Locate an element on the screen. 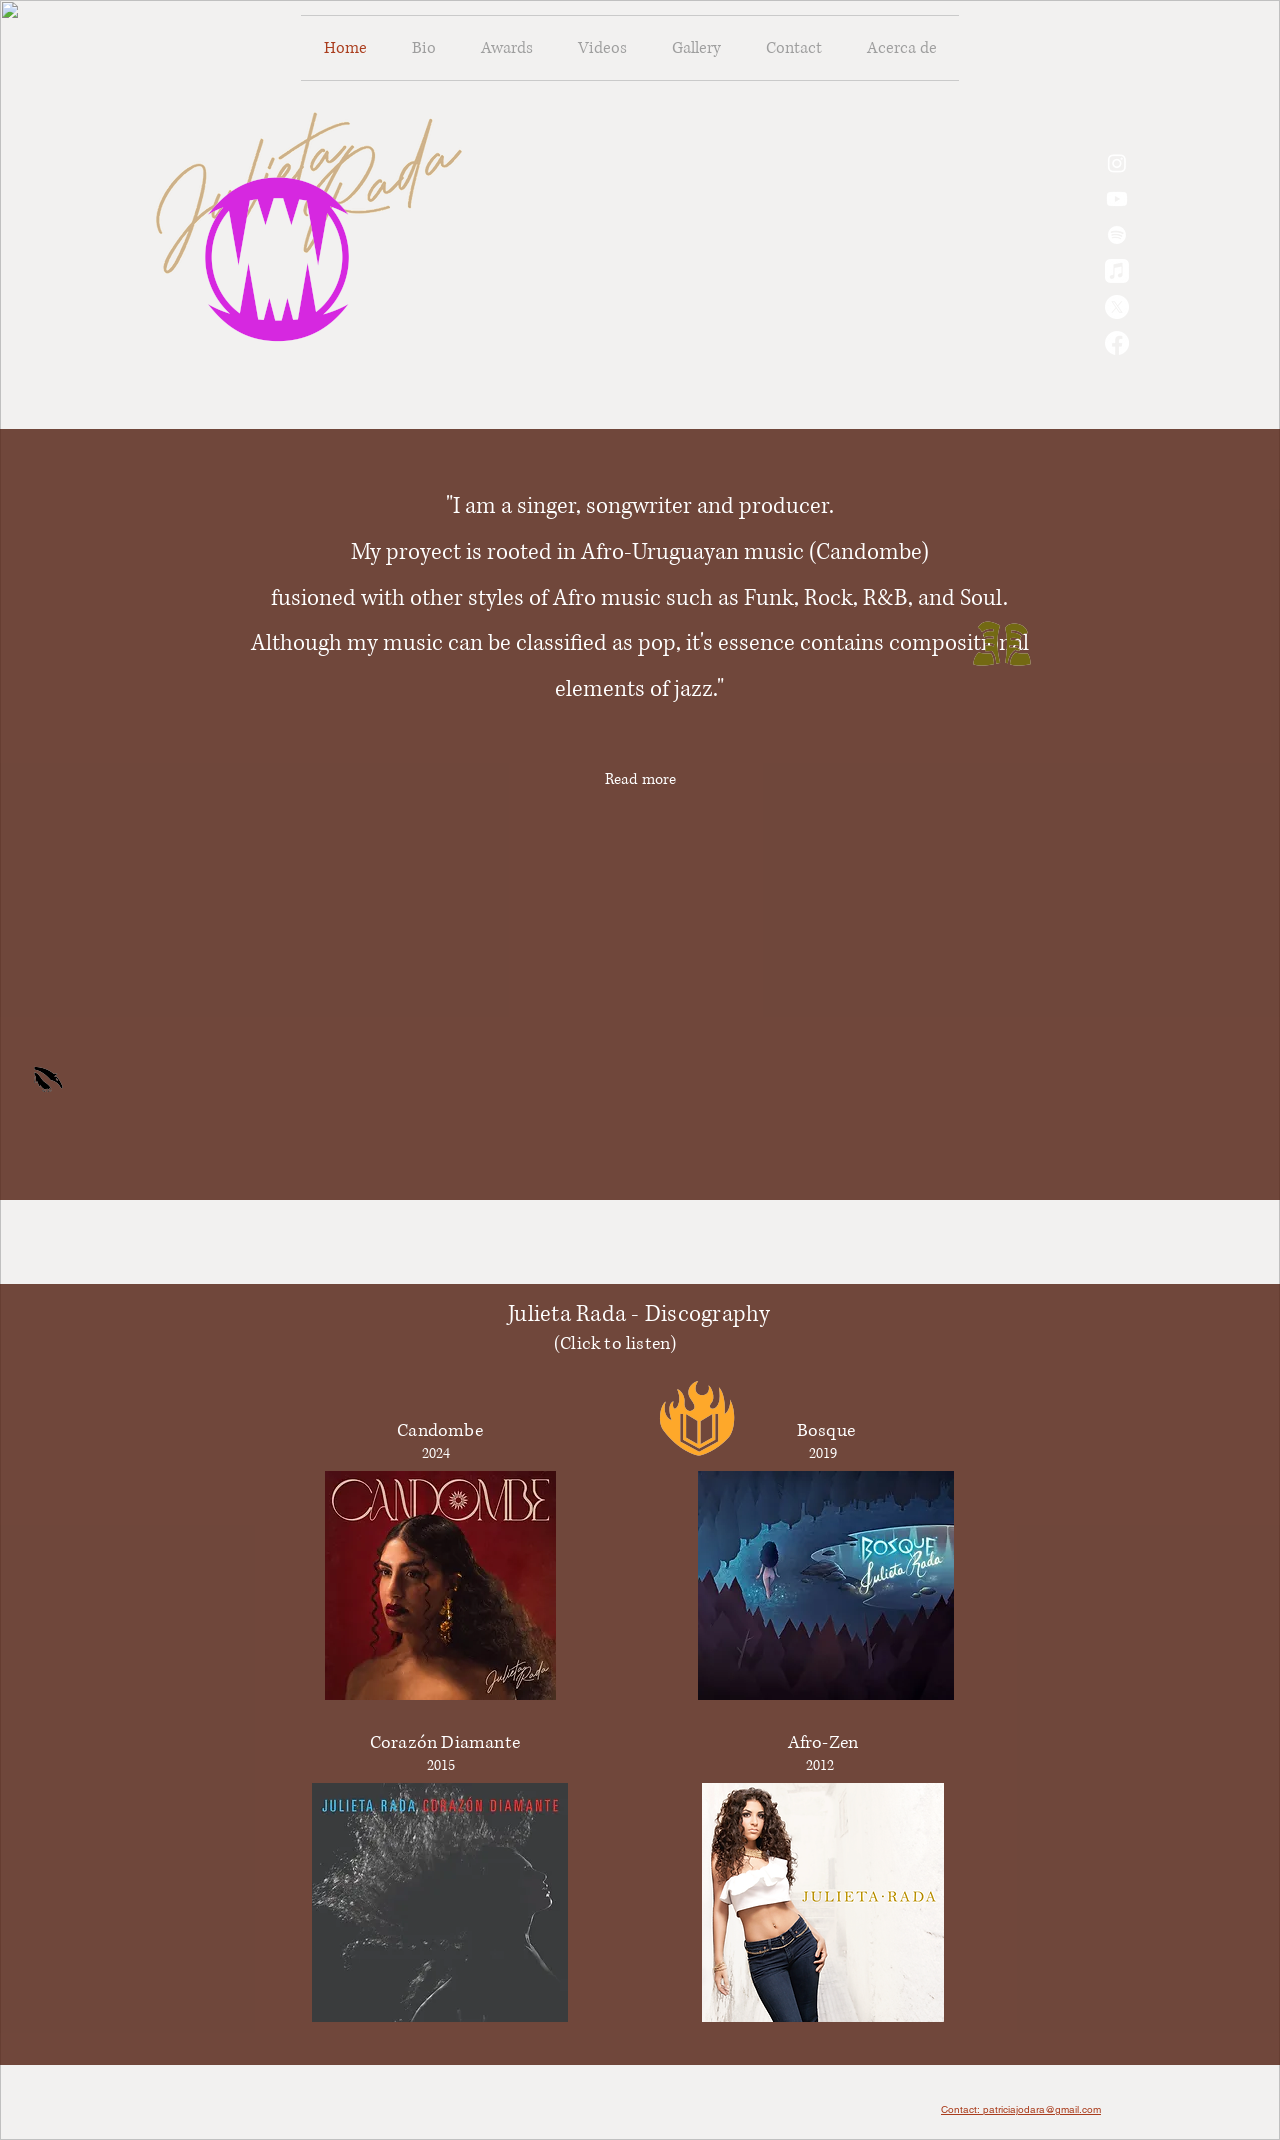 The image size is (1280, 2140). indicates vampire or monster character class is located at coordinates (275, 259).